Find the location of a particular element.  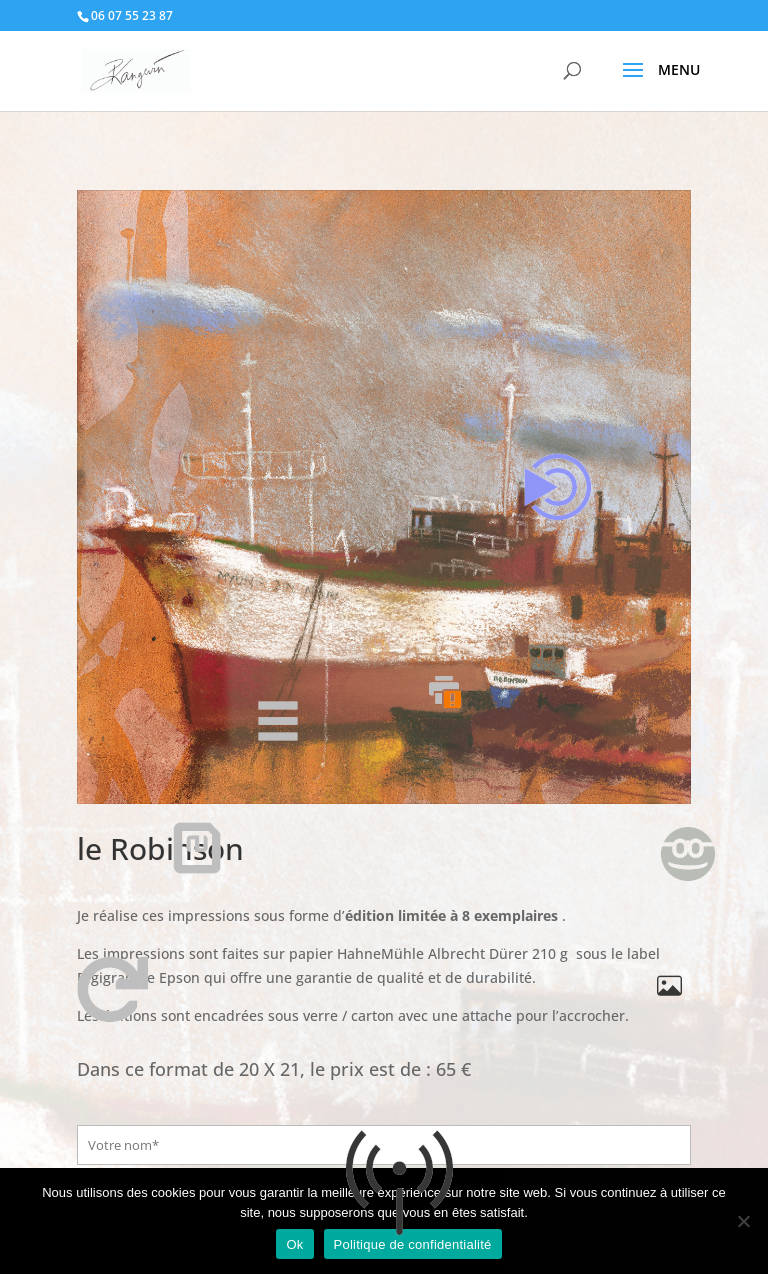

indicates a printer warning or issue is located at coordinates (444, 691).